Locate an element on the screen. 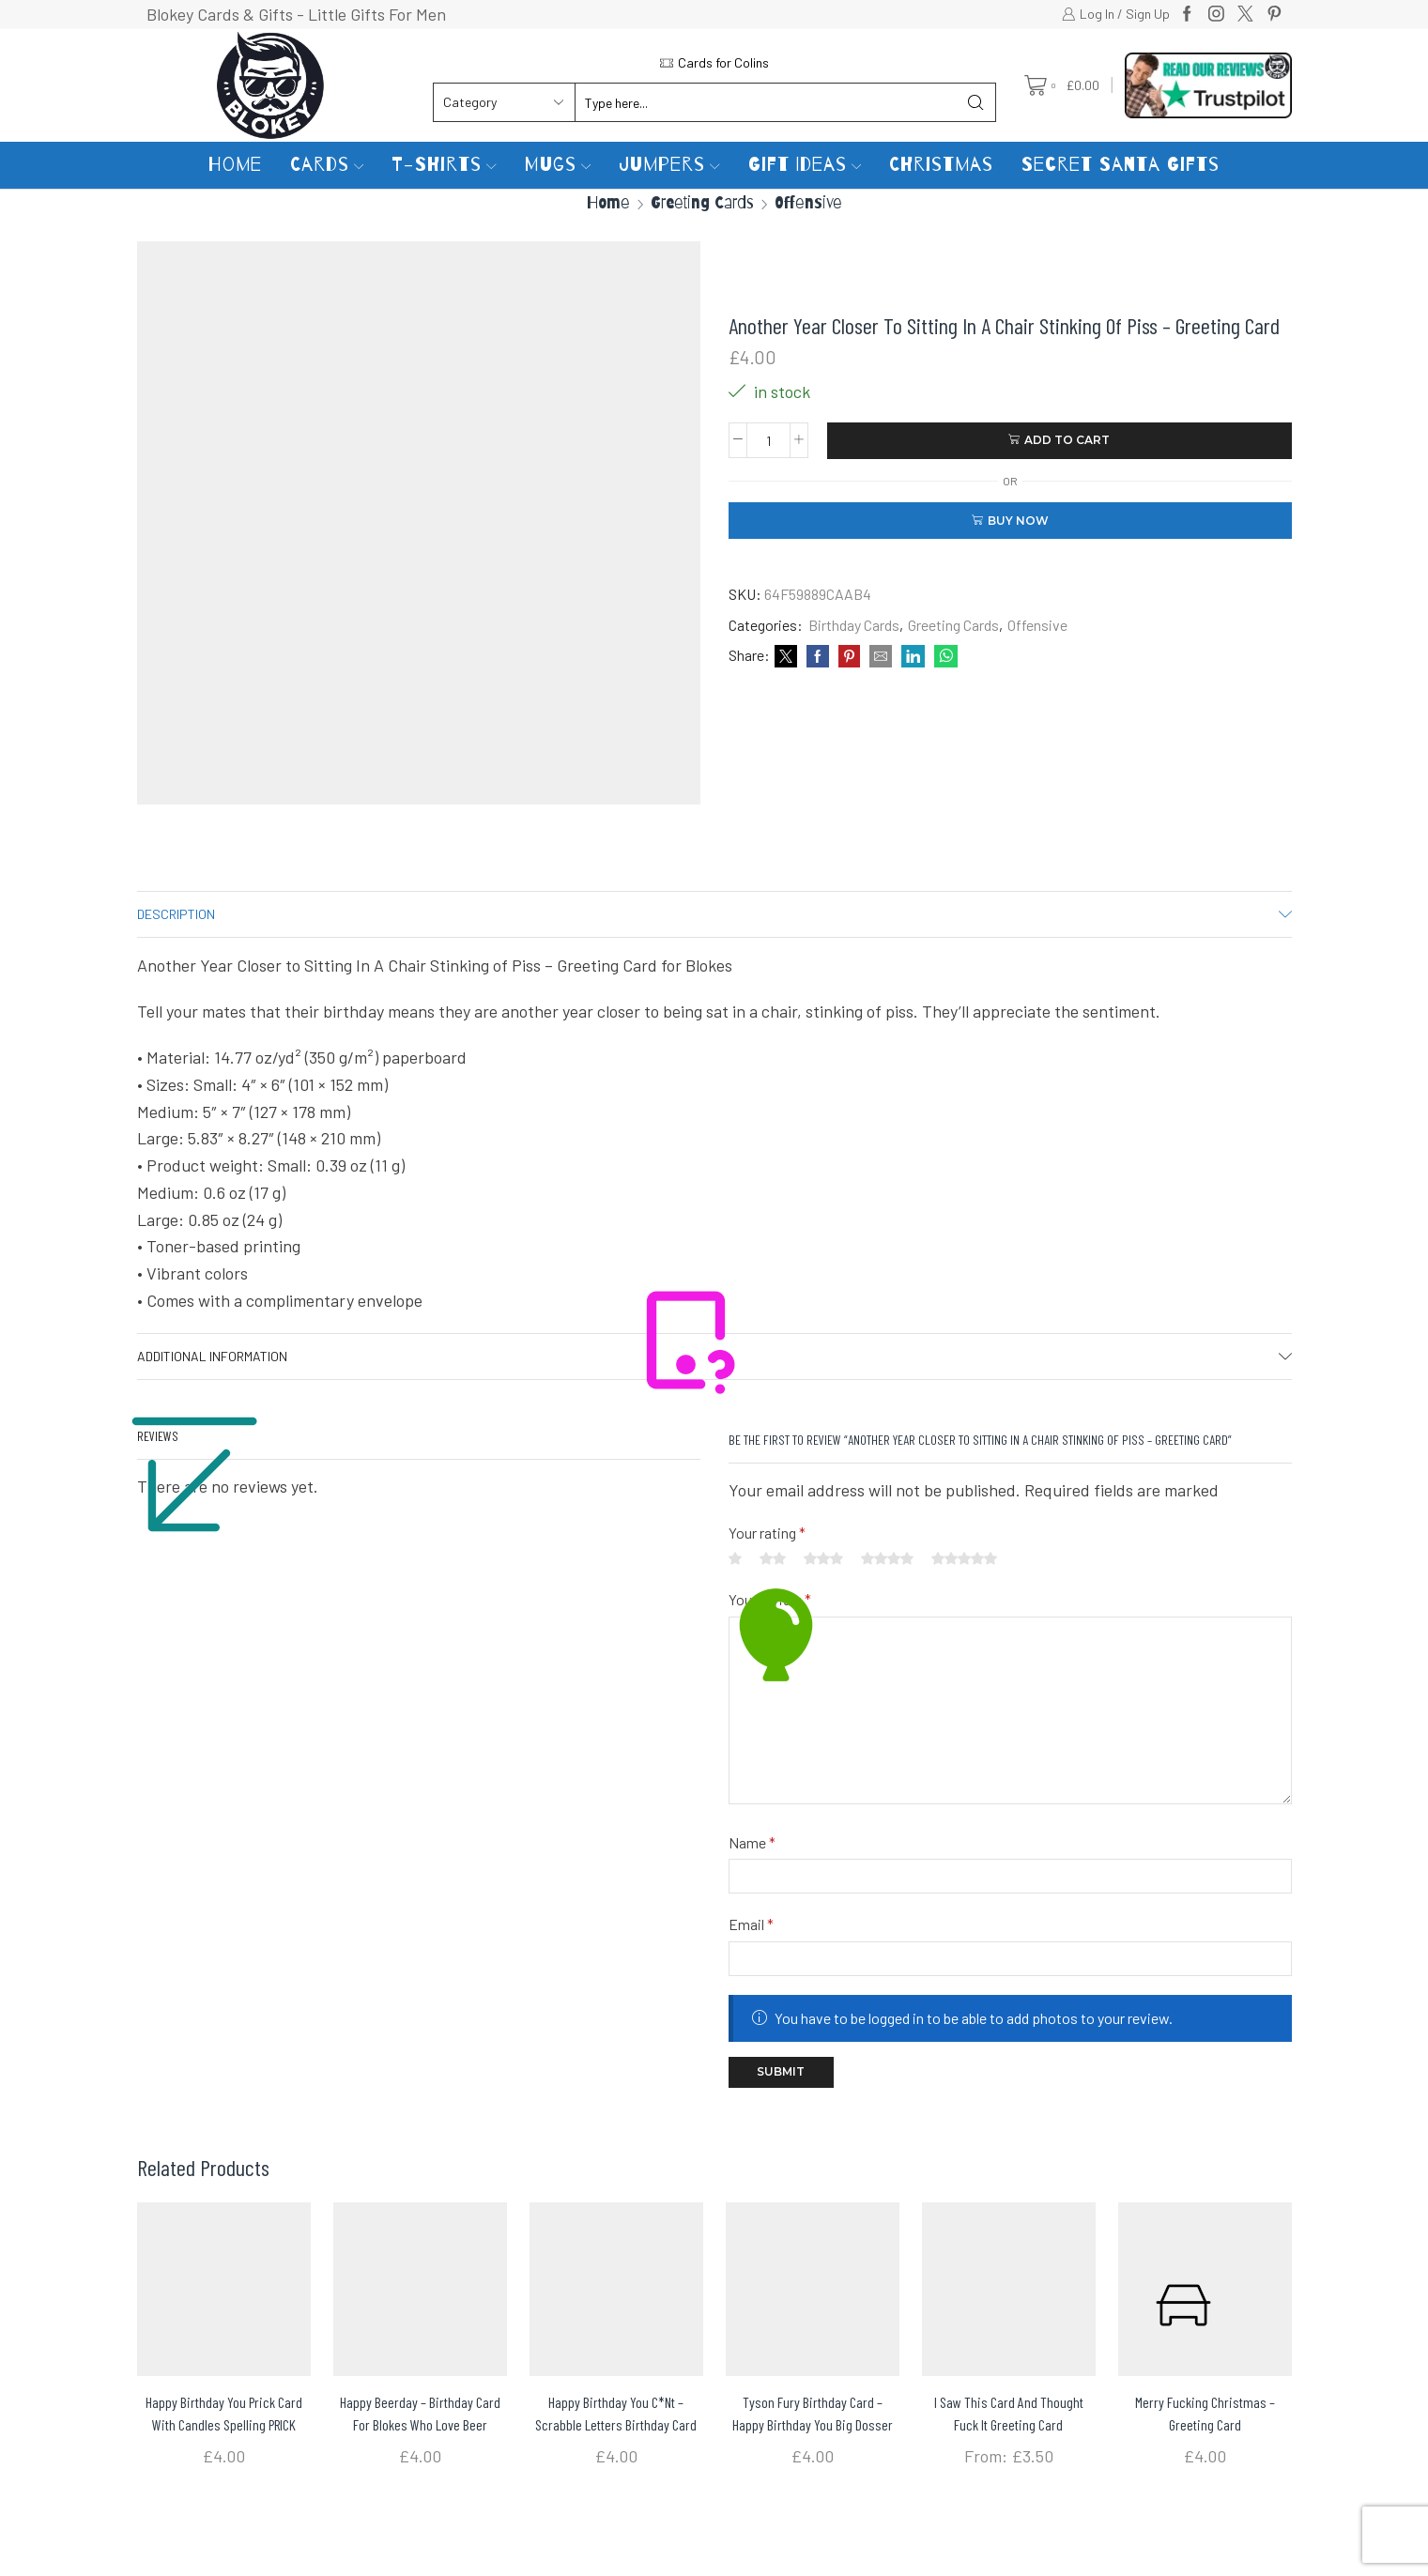 The height and width of the screenshot is (2576, 1428). access vehicle or car-related features is located at coordinates (1183, 2306).